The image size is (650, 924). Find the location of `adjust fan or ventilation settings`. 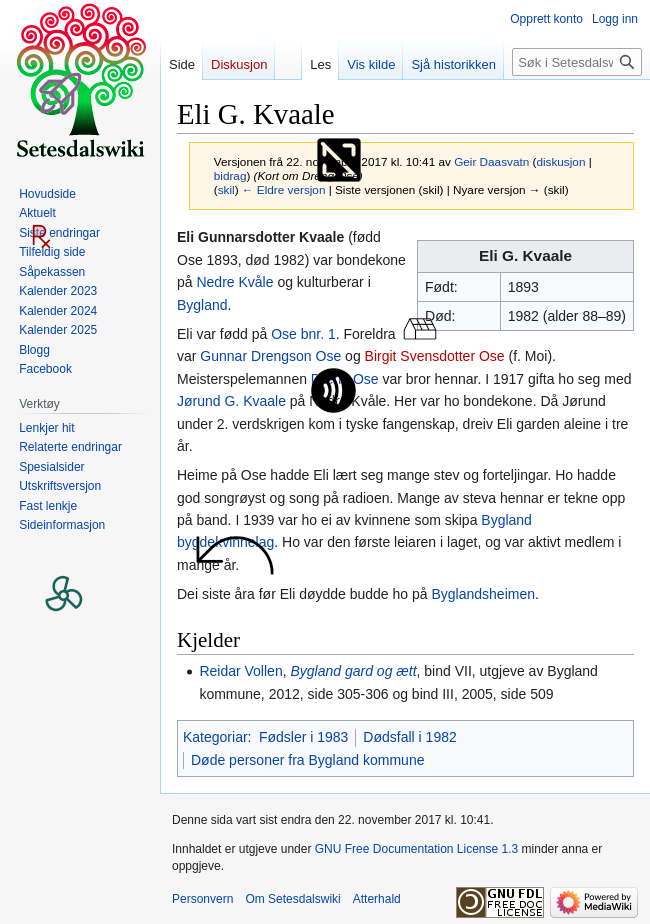

adjust fan or ventilation settings is located at coordinates (63, 595).